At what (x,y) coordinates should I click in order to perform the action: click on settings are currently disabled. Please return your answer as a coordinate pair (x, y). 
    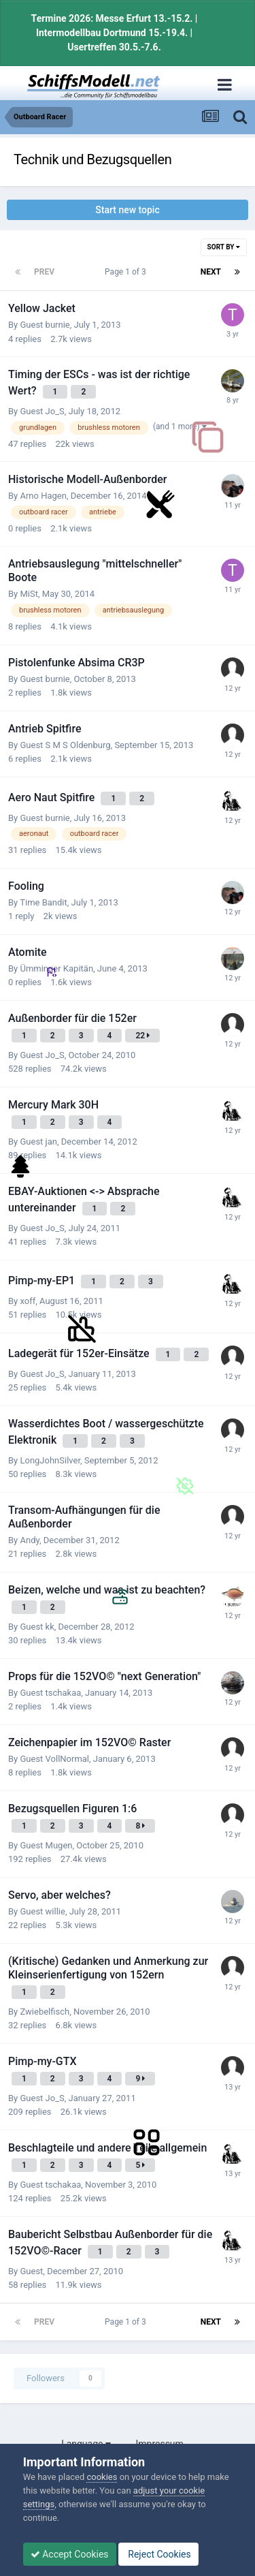
    Looking at the image, I should click on (185, 1486).